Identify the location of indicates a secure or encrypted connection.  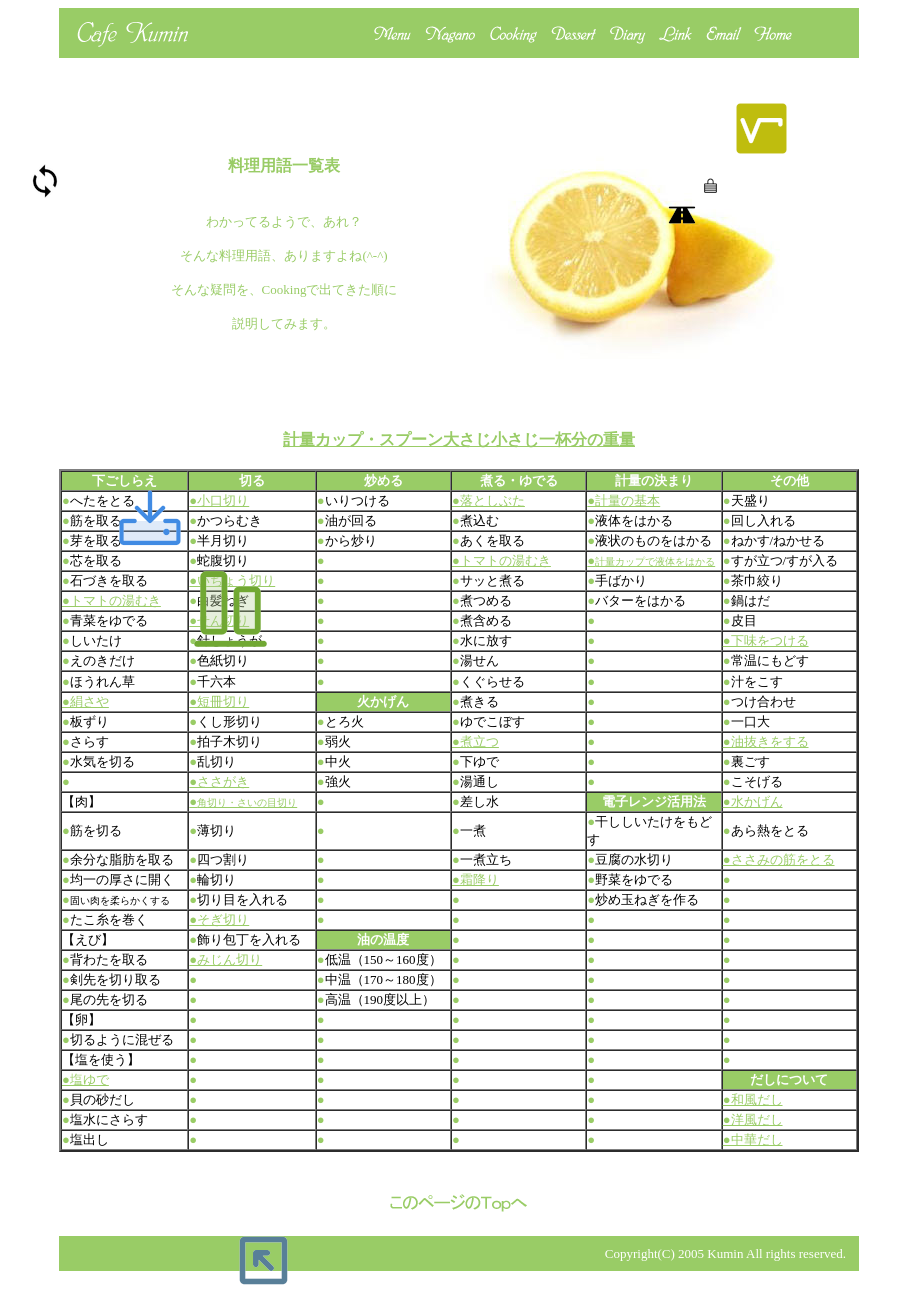
(710, 186).